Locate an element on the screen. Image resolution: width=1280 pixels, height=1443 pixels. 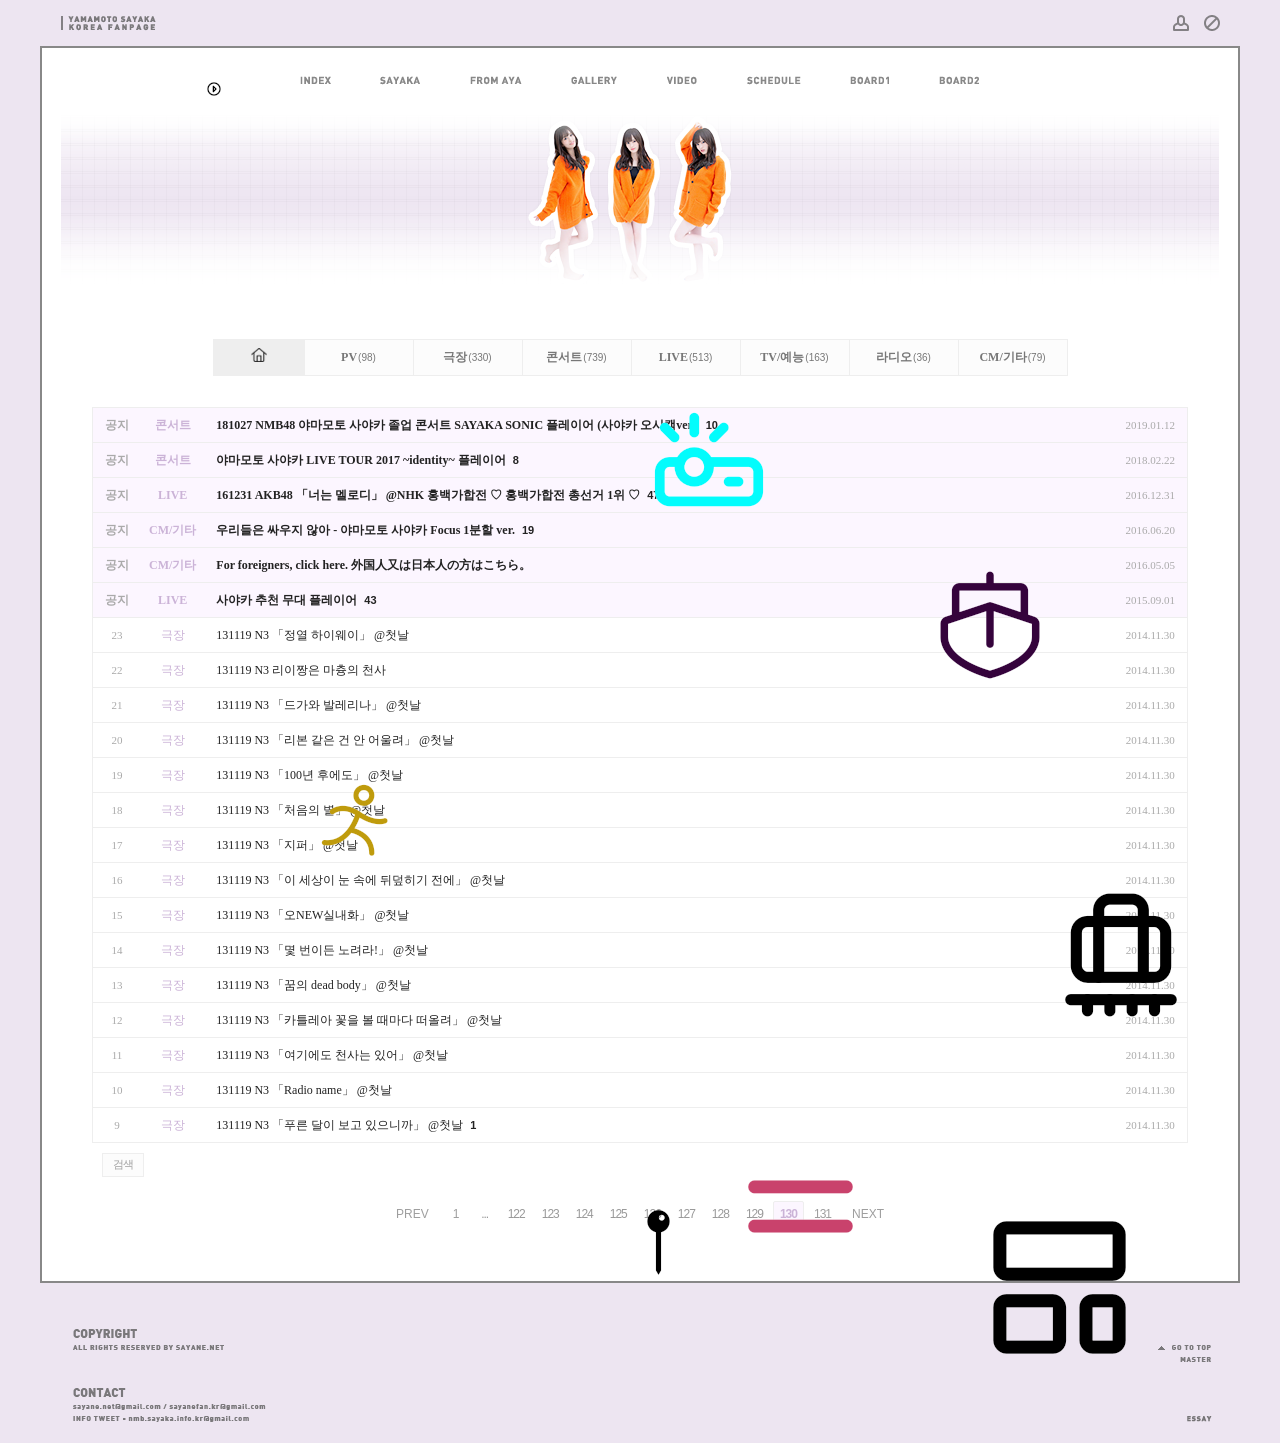
access boat or marine transportation options is located at coordinates (990, 625).